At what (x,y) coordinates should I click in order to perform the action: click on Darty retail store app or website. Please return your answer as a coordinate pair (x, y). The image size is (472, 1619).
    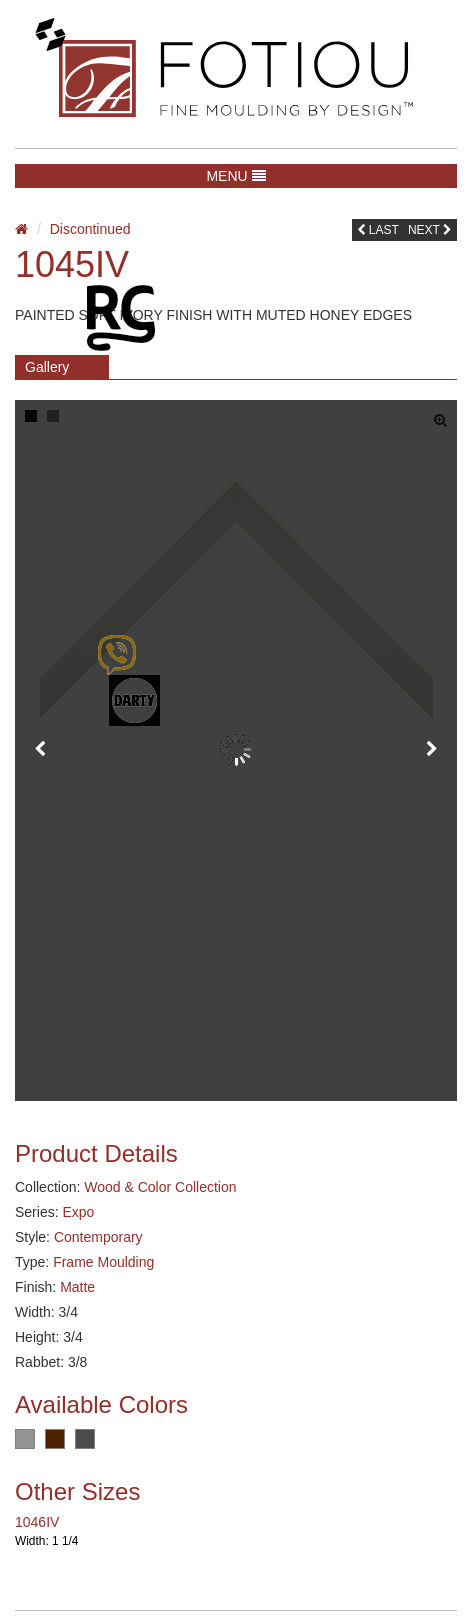
    Looking at the image, I should click on (134, 700).